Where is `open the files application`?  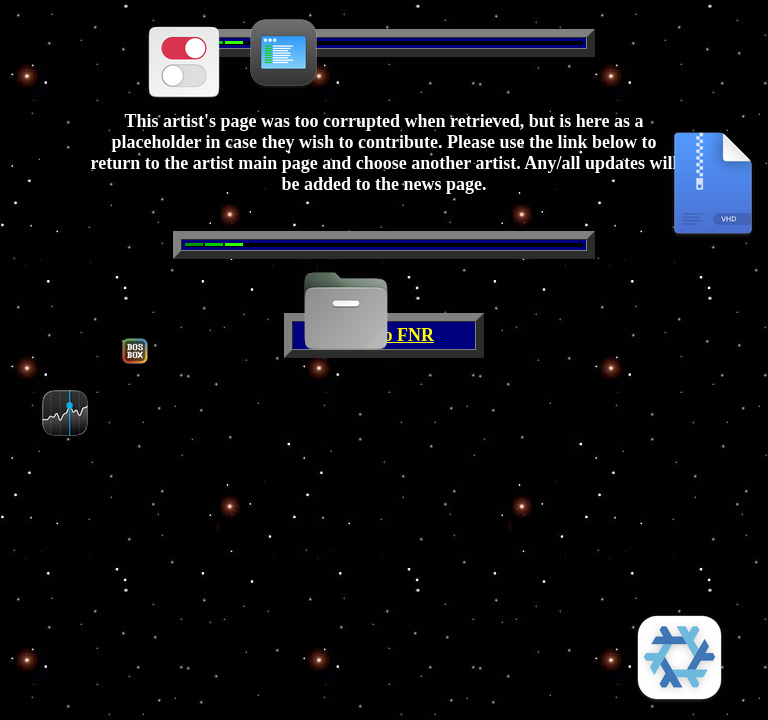 open the files application is located at coordinates (346, 311).